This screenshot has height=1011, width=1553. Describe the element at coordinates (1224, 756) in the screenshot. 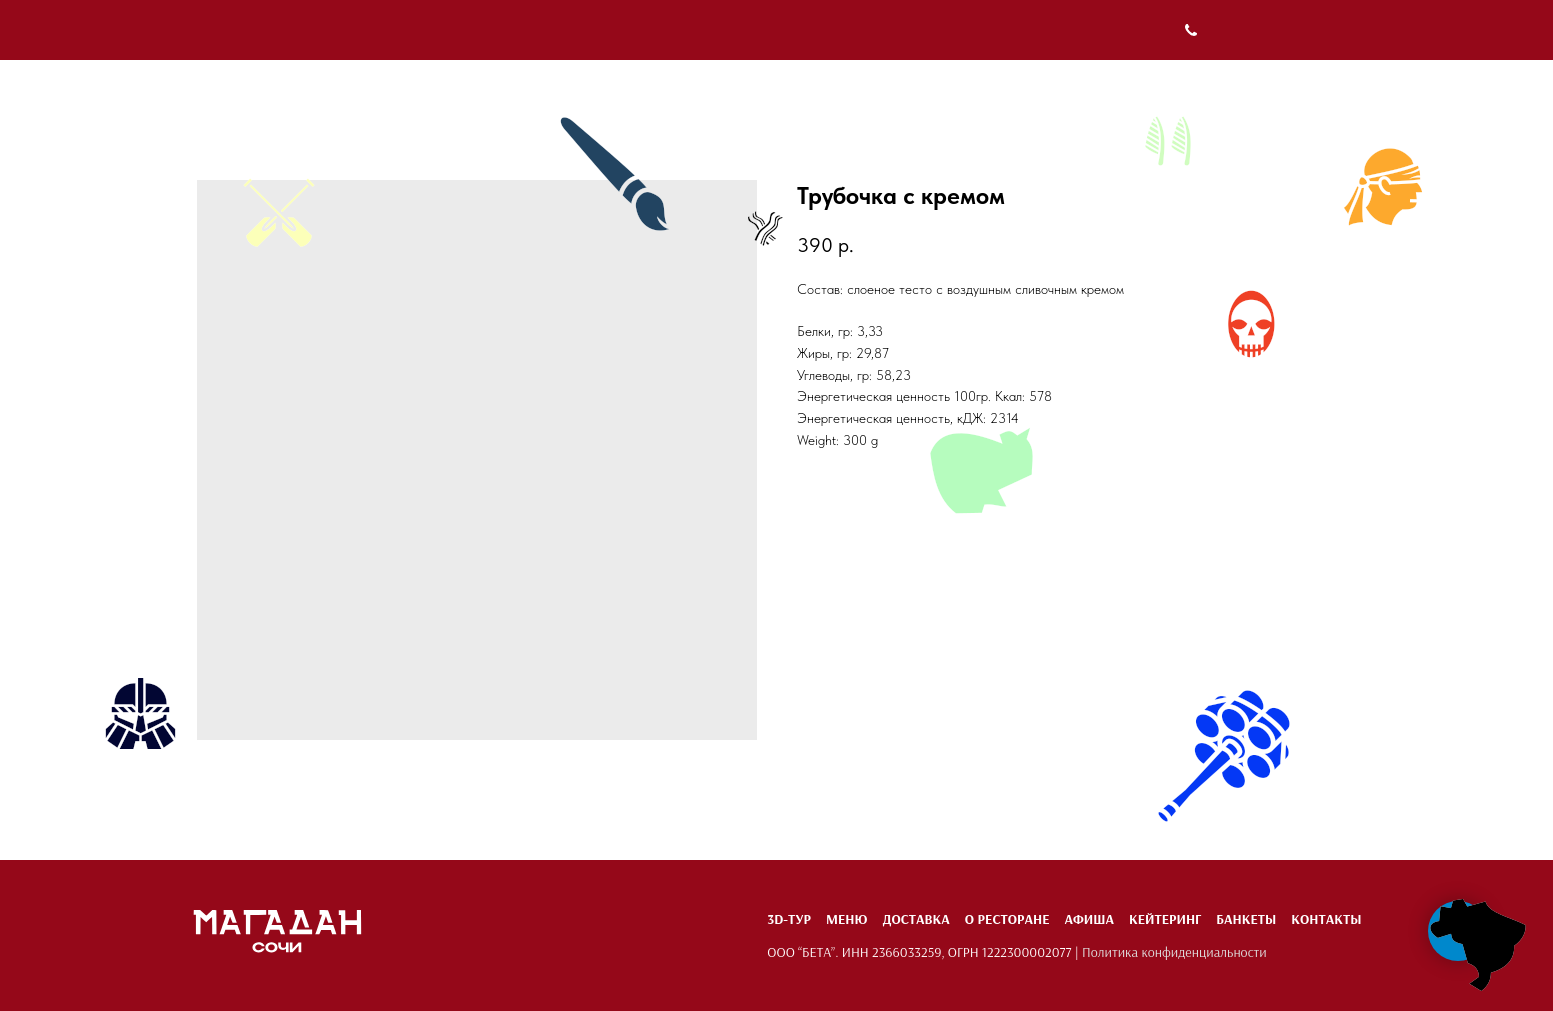

I see `select grenade weapon in inventory` at that location.